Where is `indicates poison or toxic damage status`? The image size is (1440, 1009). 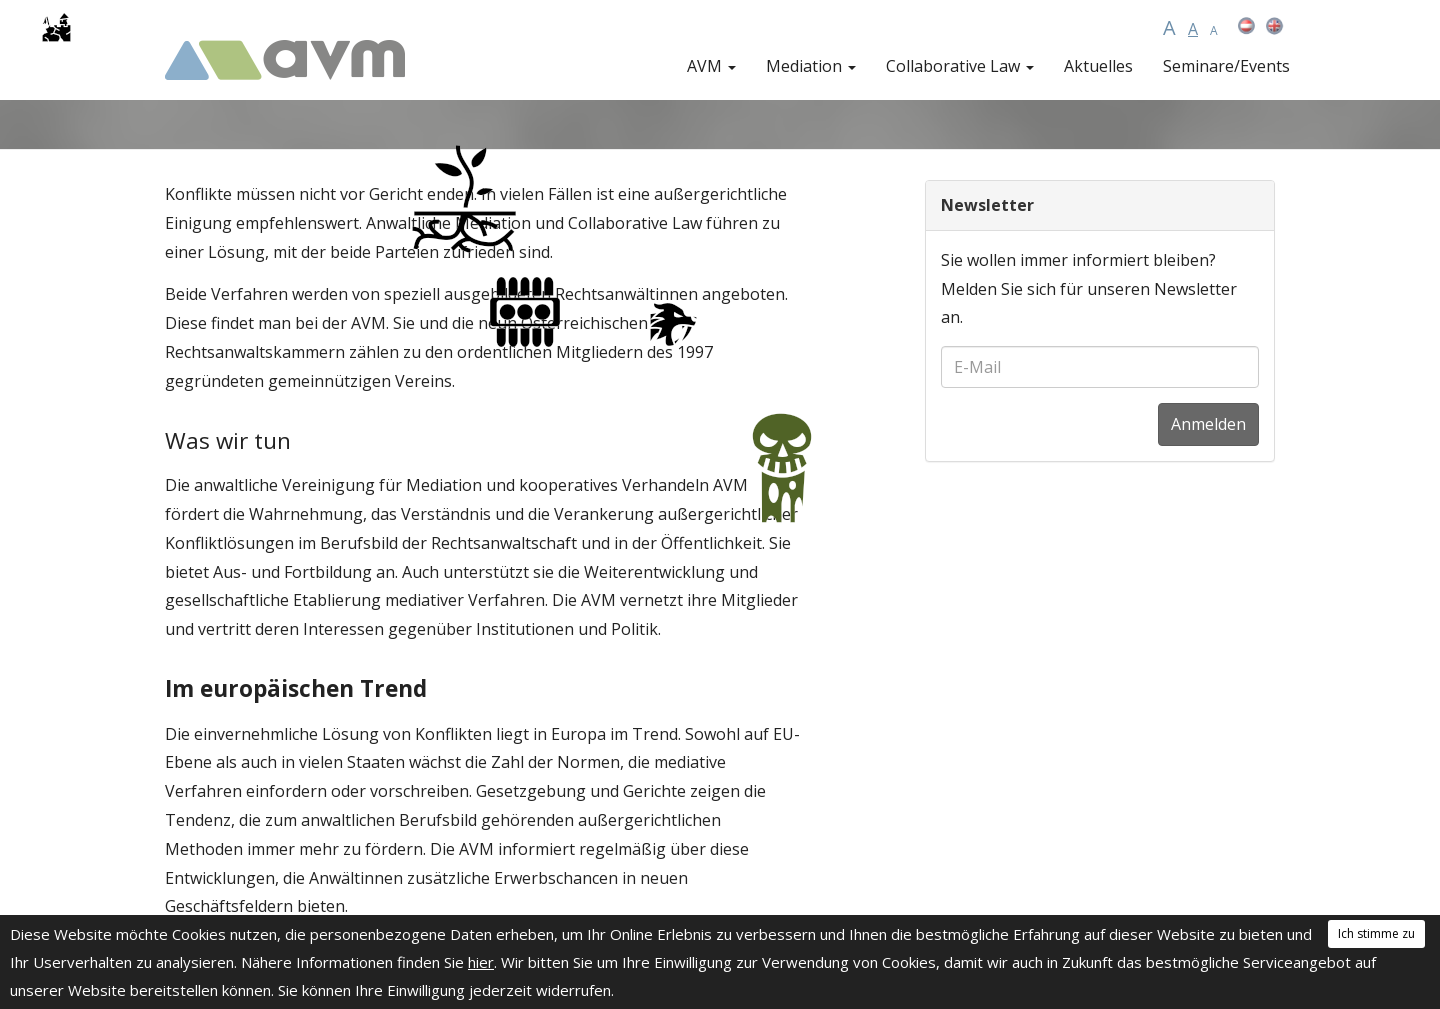
indicates poison or toxic damage status is located at coordinates (780, 467).